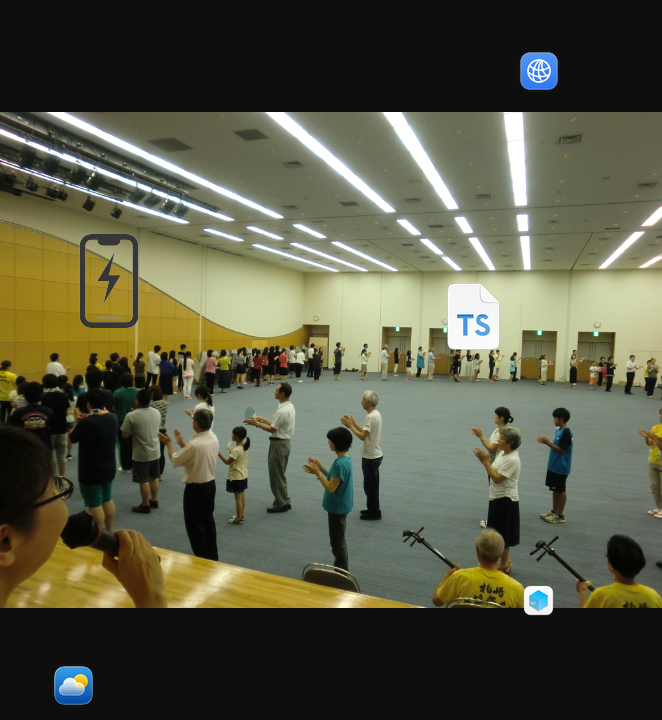  I want to click on view phone battery status, so click(109, 281).